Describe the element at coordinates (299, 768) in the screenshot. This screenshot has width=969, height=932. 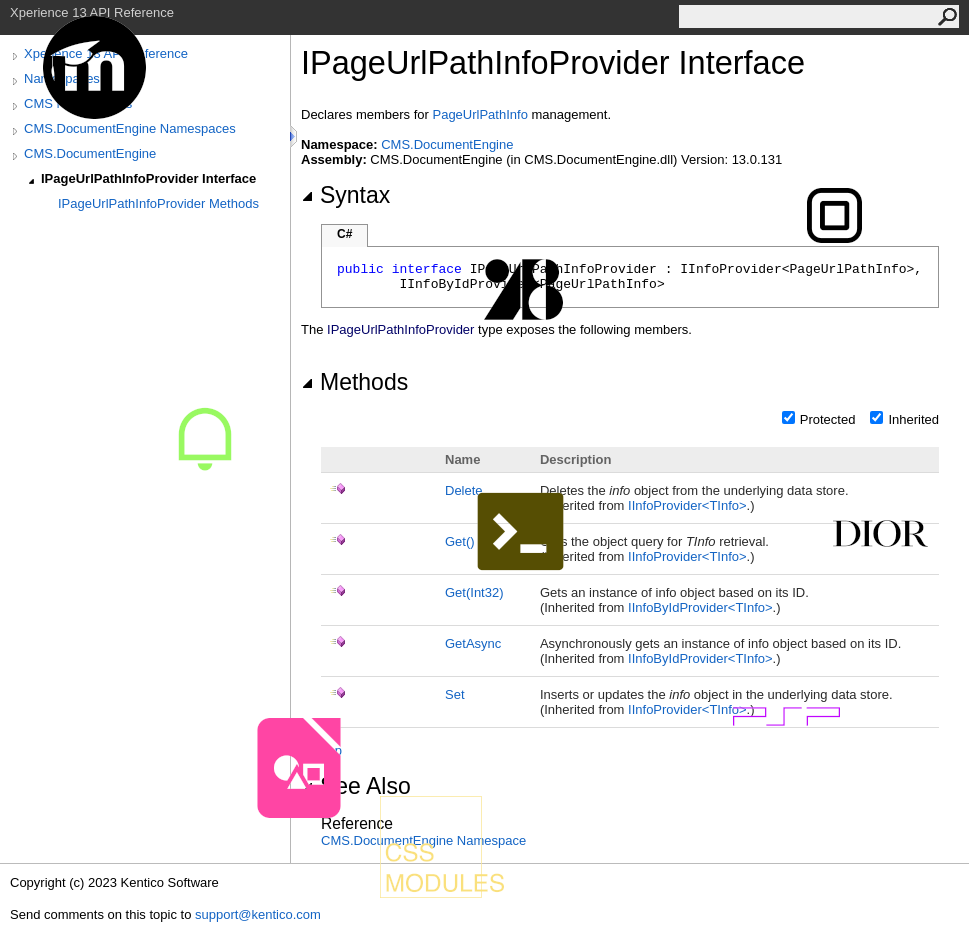
I see `open LibreOffice Draw application` at that location.